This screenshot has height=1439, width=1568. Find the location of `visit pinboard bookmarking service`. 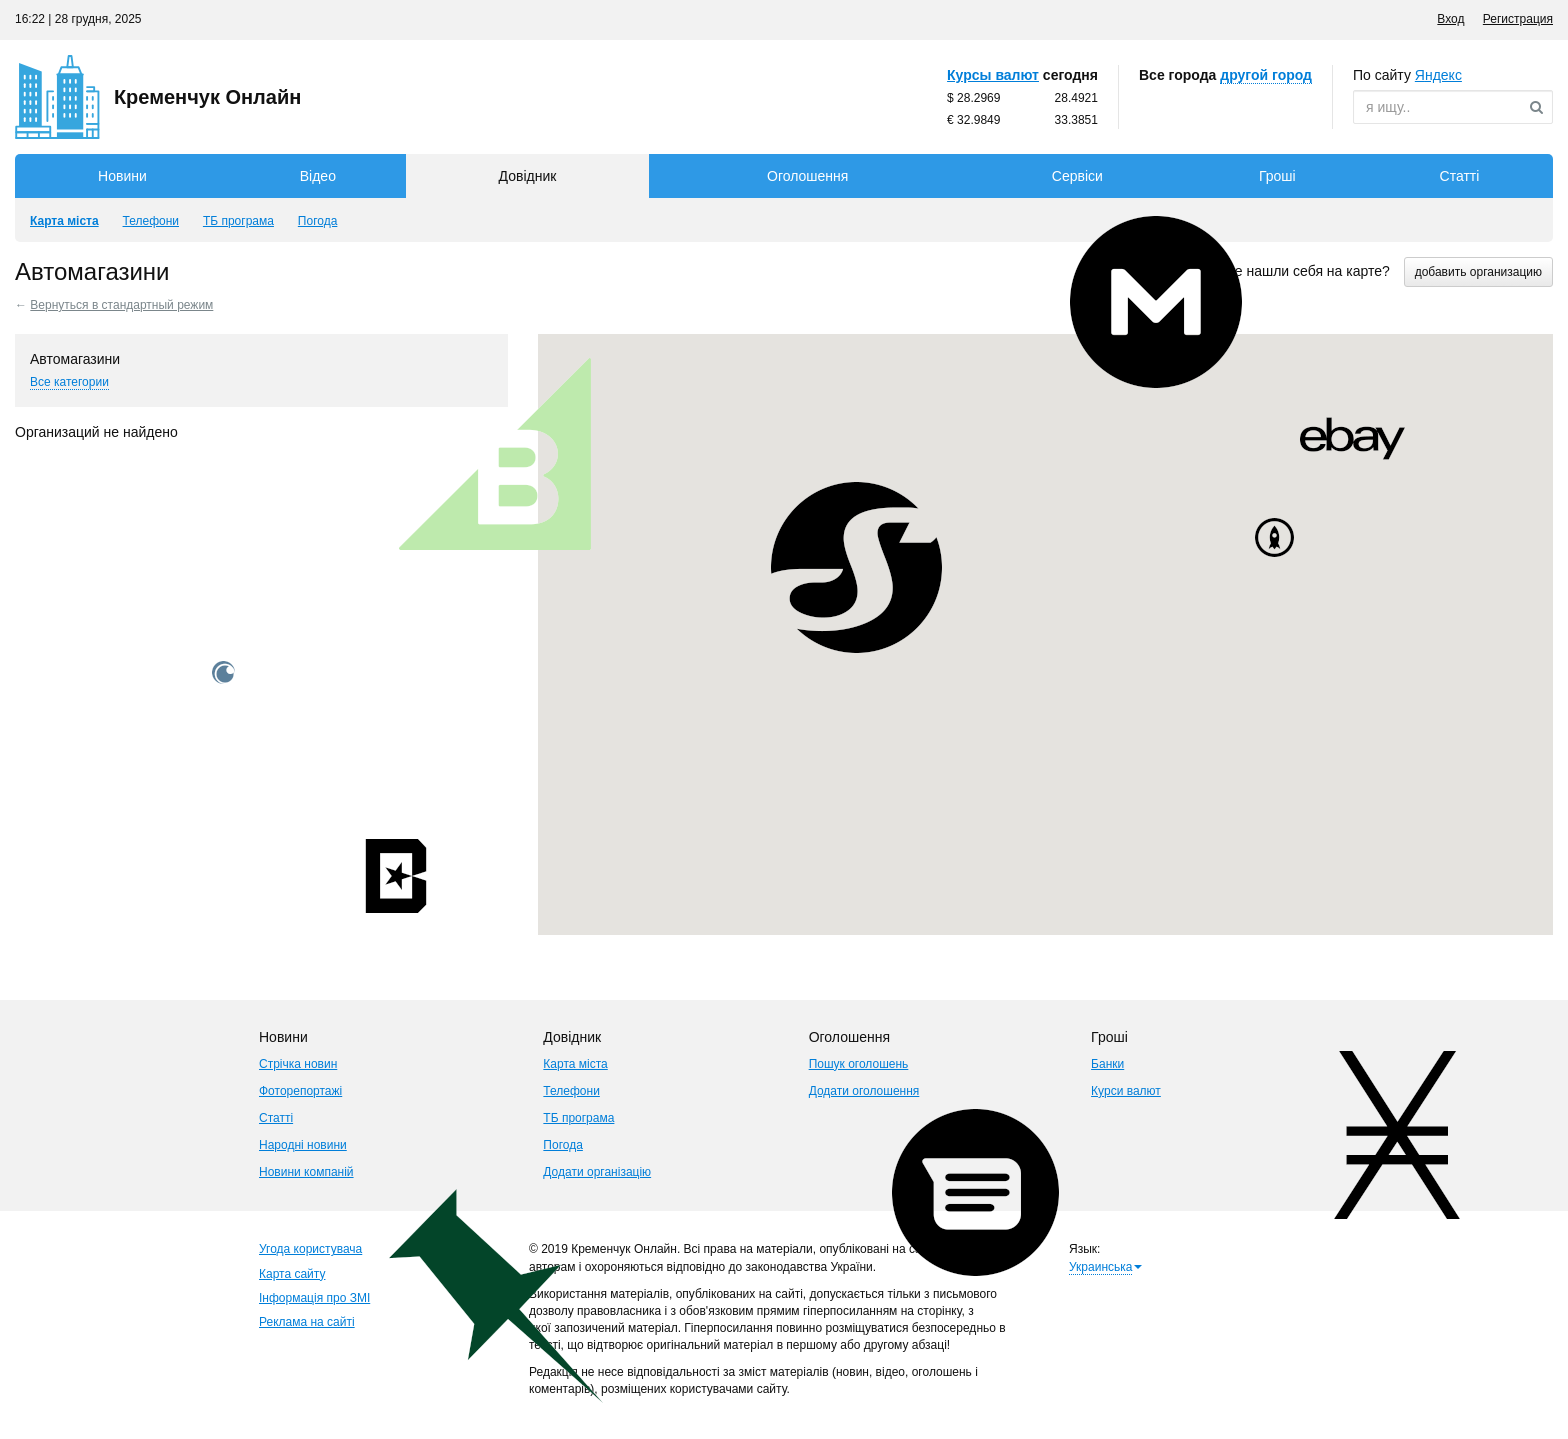

visit pinboard bookmarking service is located at coordinates (496, 1296).